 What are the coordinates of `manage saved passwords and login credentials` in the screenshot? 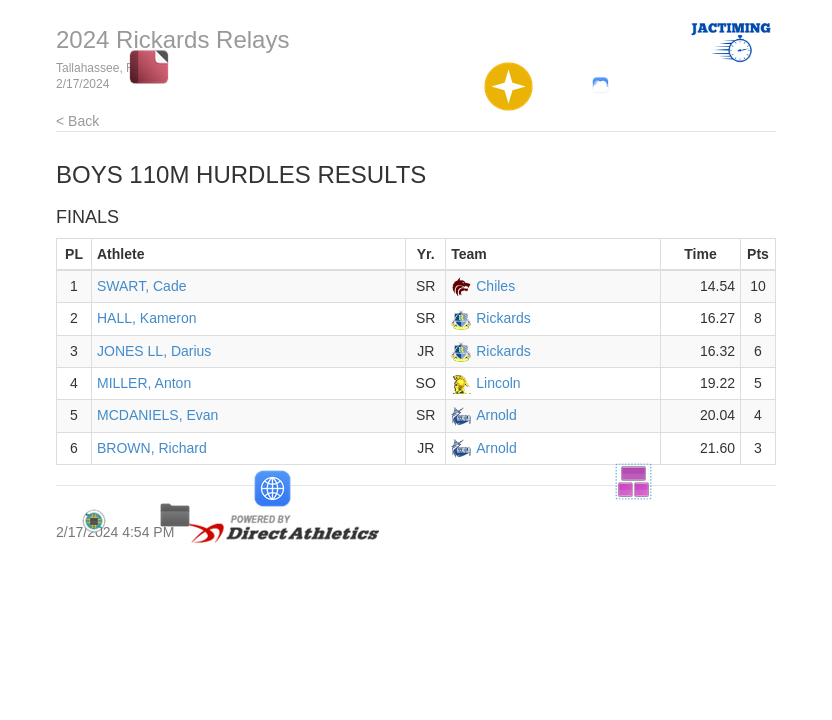 It's located at (632, 98).